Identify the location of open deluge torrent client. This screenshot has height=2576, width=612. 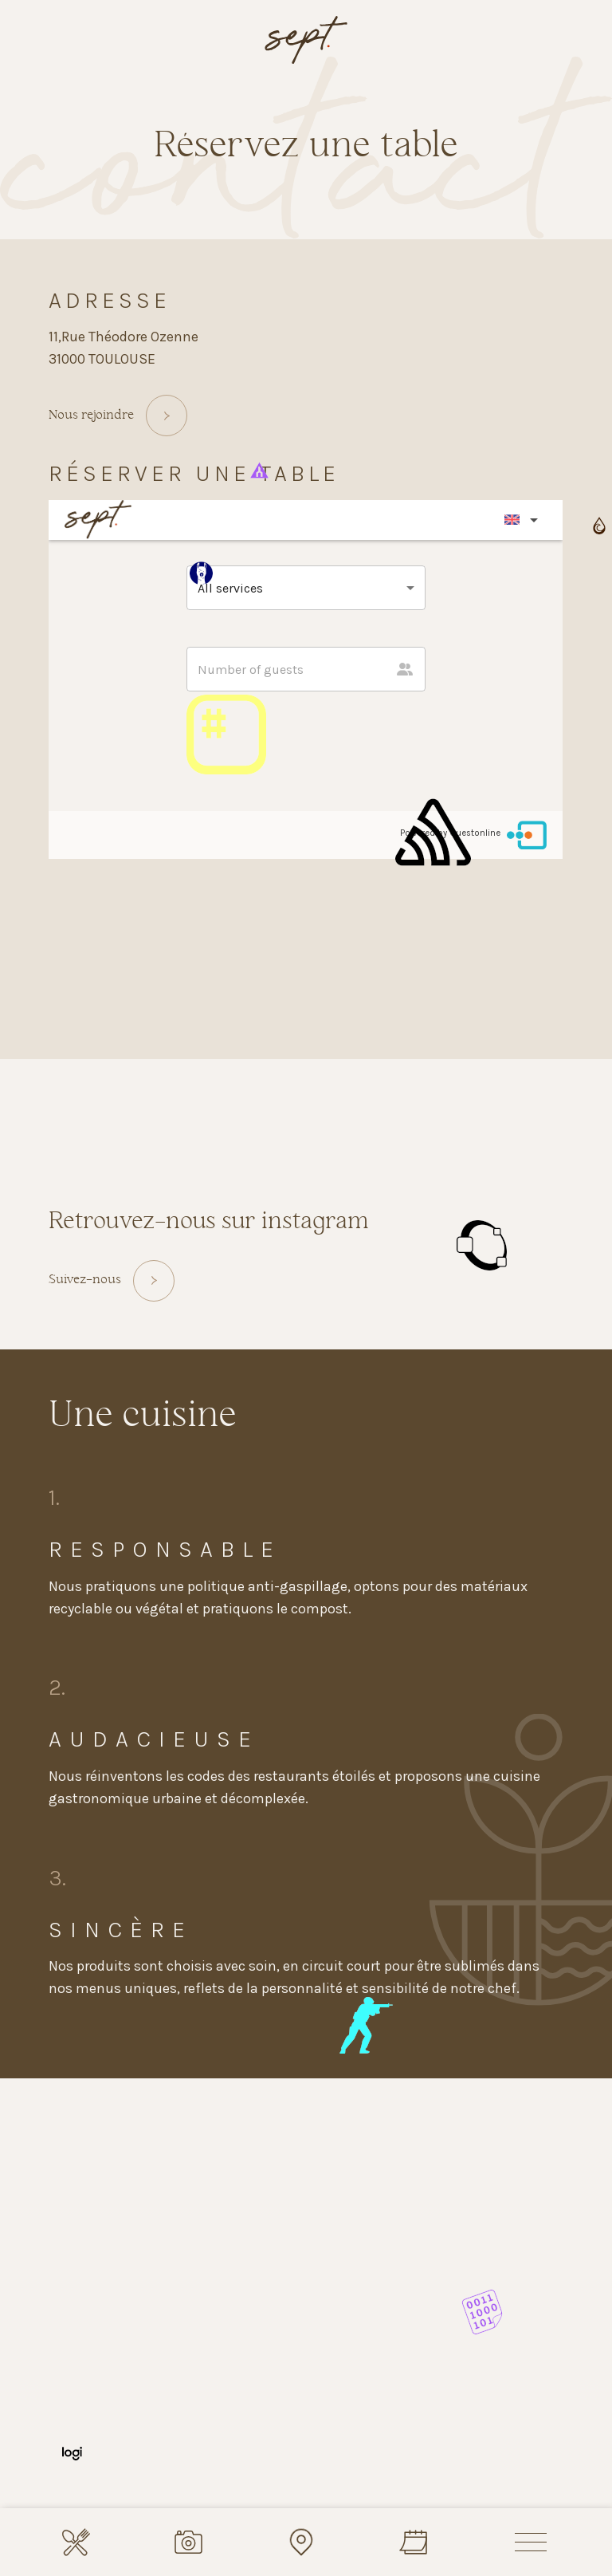
(599, 526).